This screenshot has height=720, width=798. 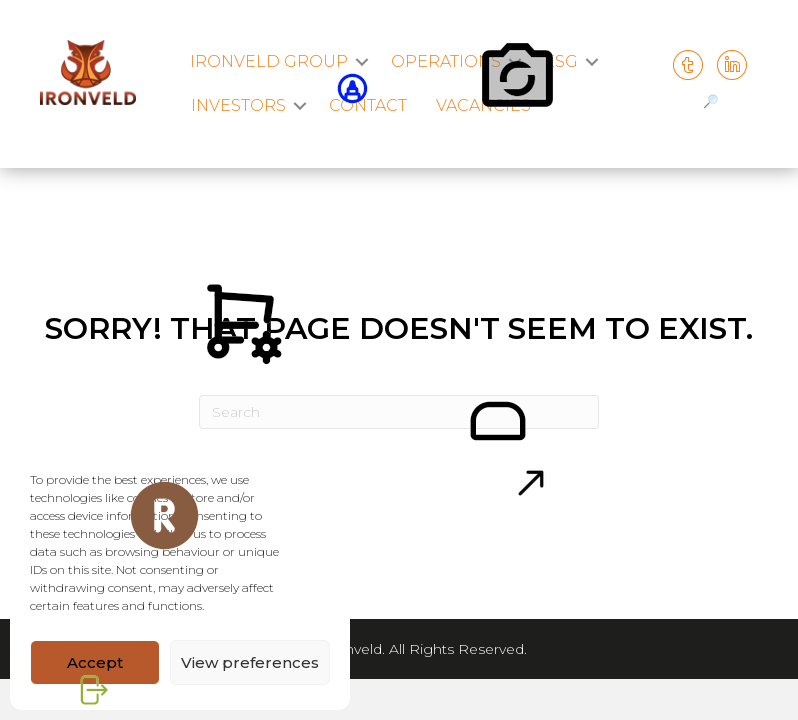 I want to click on access shopping cart settings, so click(x=240, y=321).